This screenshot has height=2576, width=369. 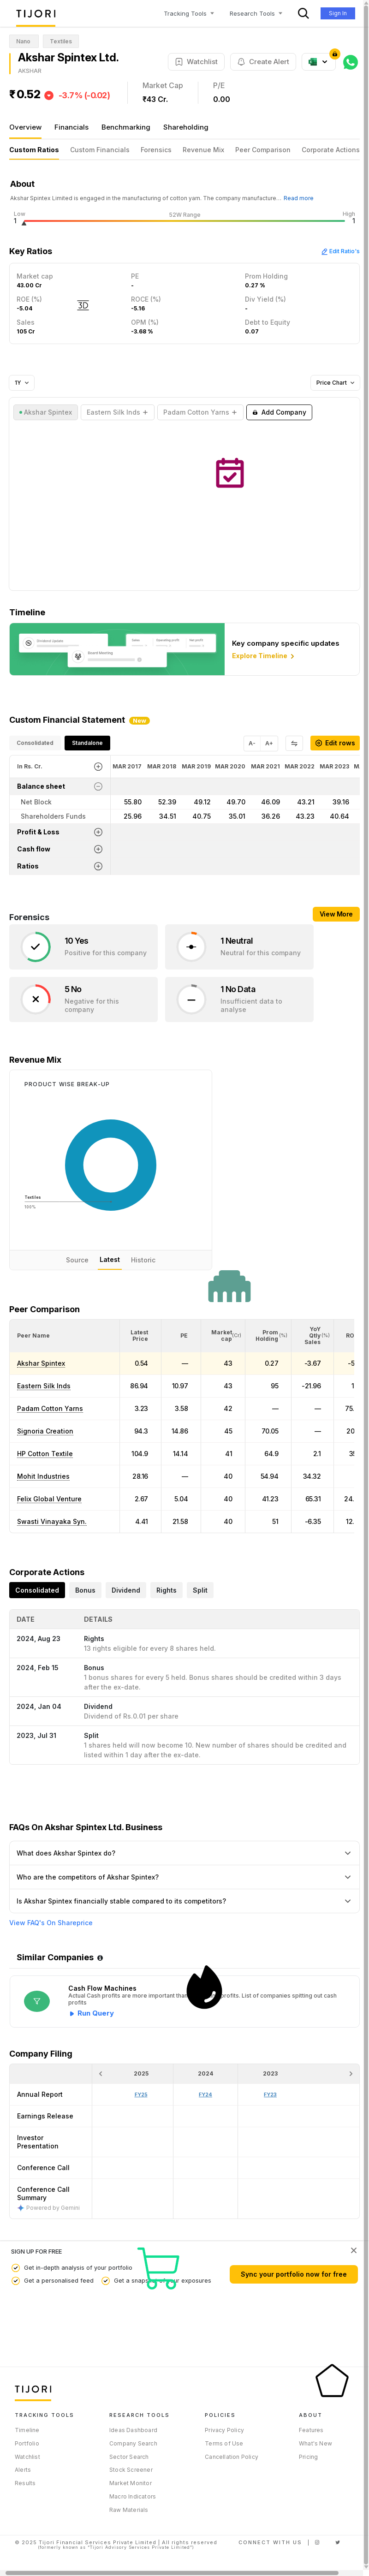 I want to click on switch to 3D view mode, so click(x=83, y=305).